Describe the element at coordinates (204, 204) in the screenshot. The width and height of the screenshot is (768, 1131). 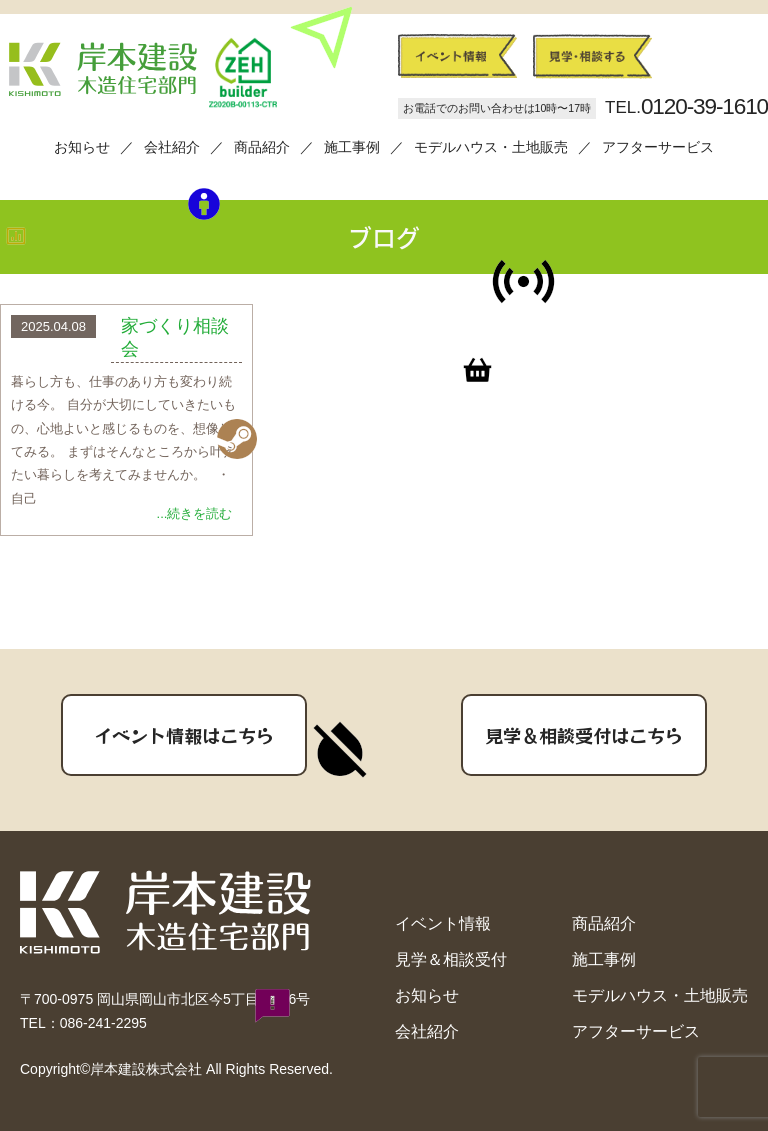
I see `indicates content requiring attribution under creative commons license` at that location.